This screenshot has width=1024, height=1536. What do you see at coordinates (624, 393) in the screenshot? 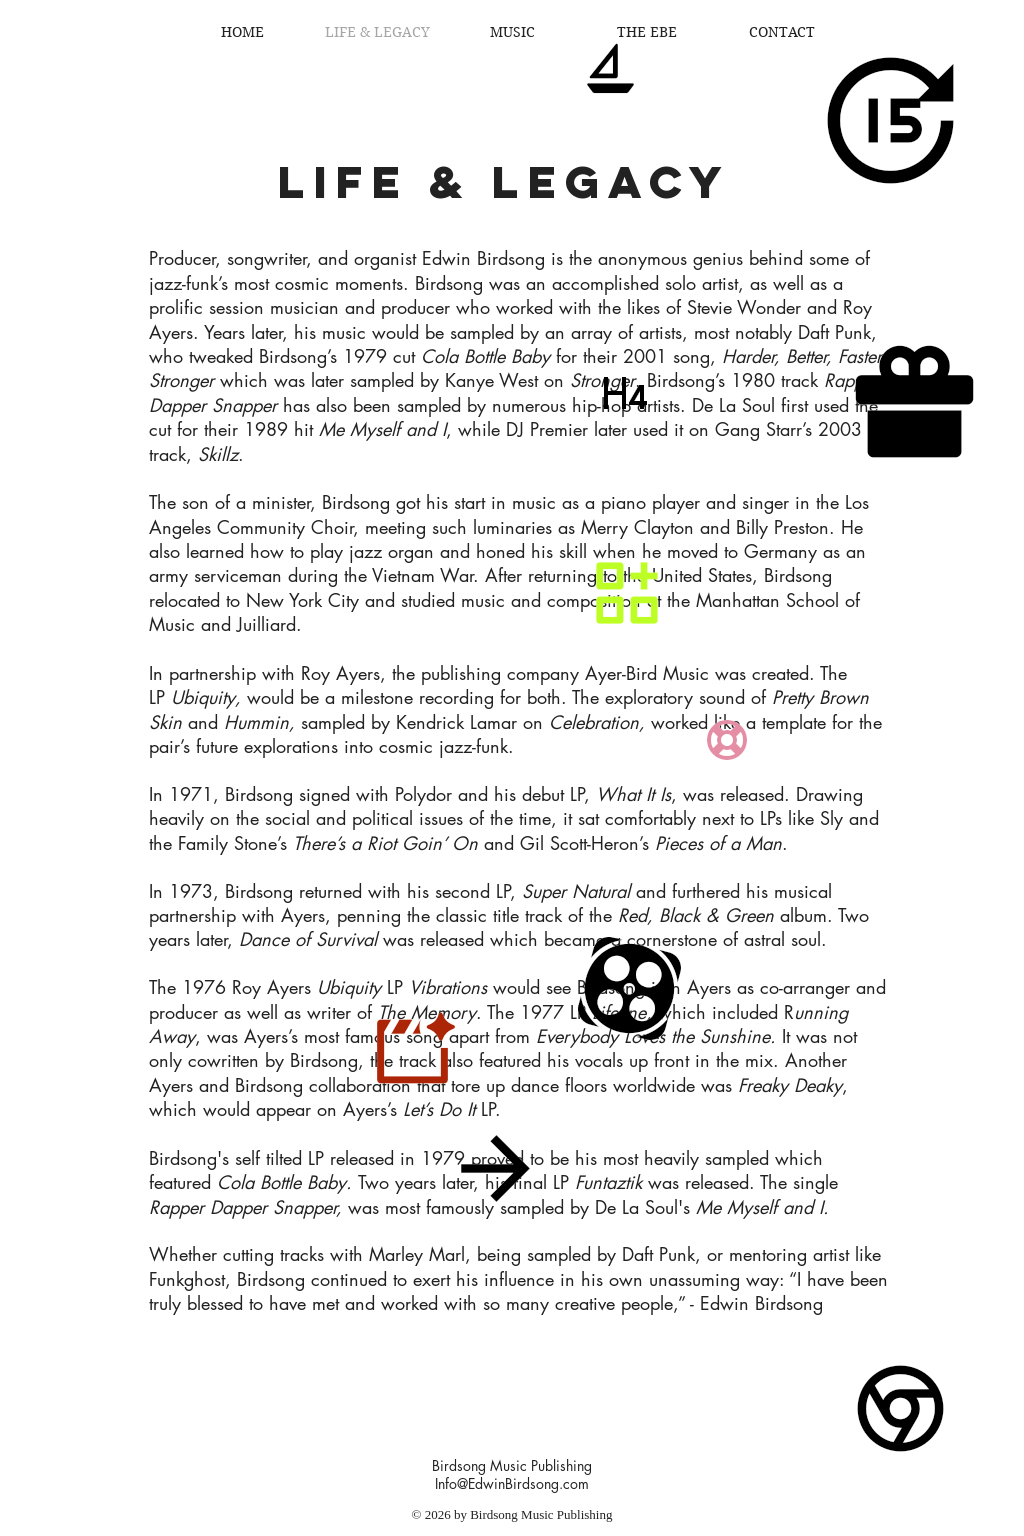
I see `format text as heading level 4` at bounding box center [624, 393].